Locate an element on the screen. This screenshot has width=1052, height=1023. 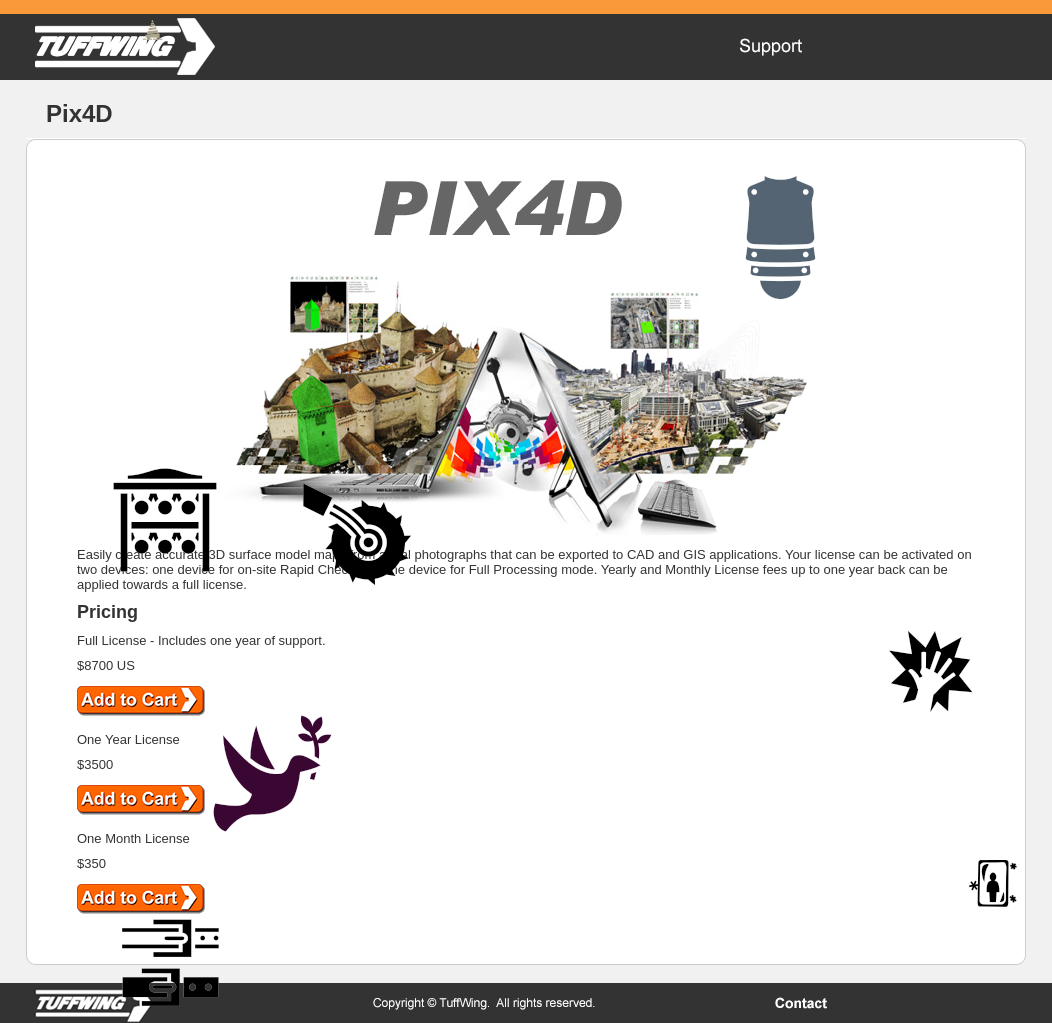
view mosque or islamic religious site is located at coordinates (152, 29).